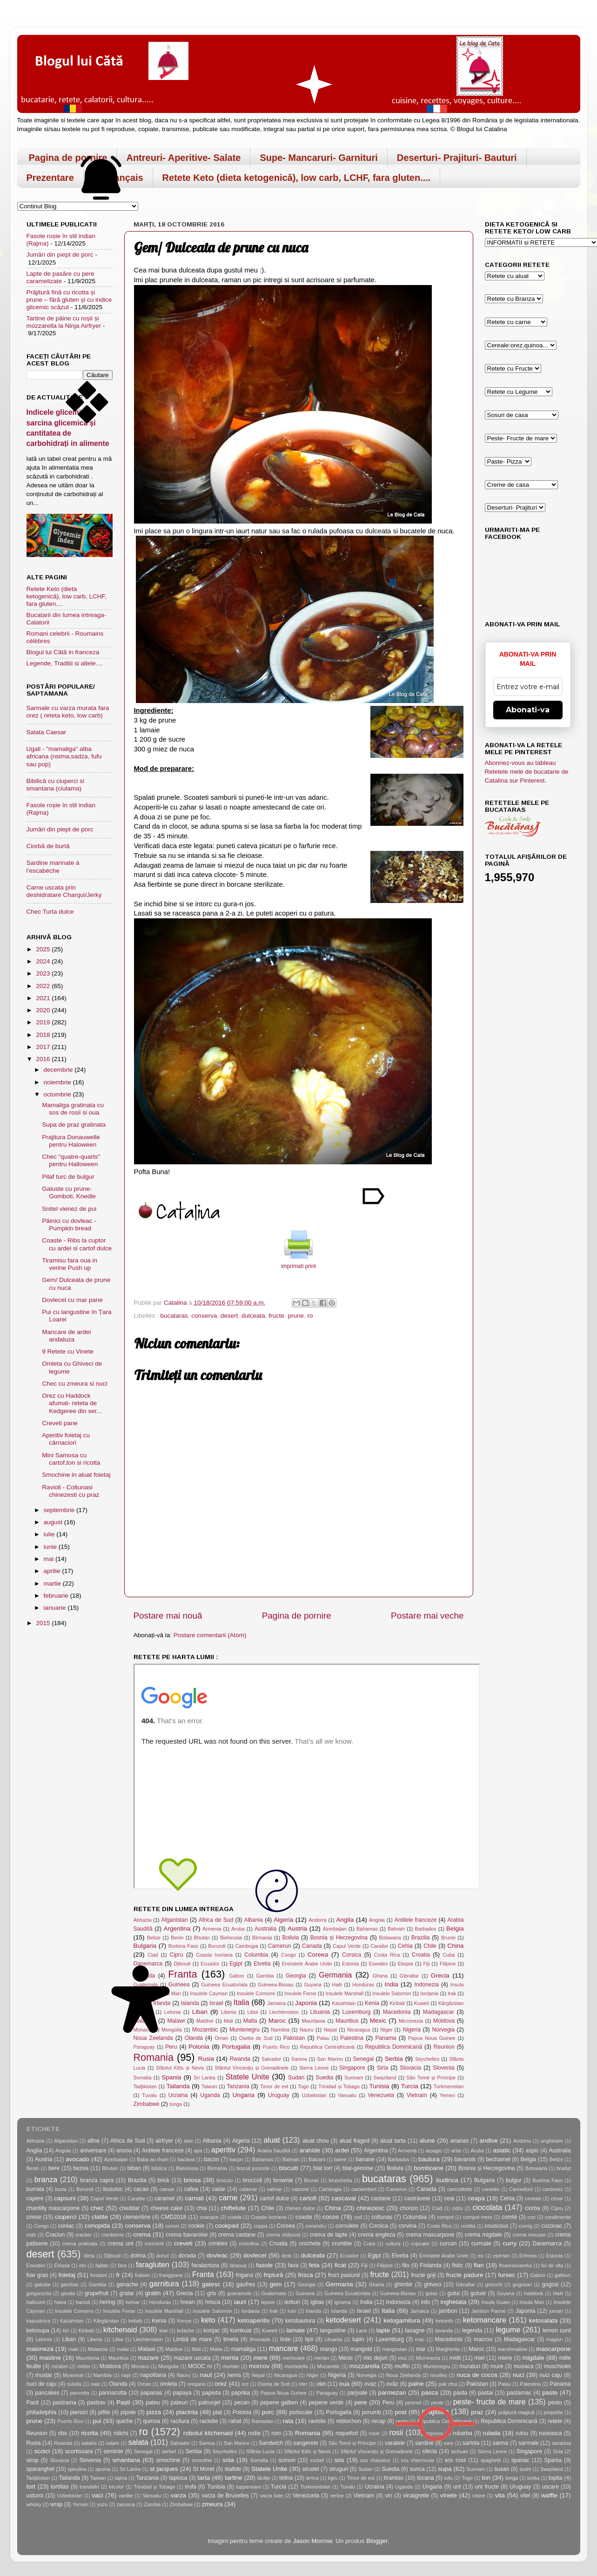 The height and width of the screenshot is (2576, 597). What do you see at coordinates (101, 179) in the screenshot?
I see `indicates active notifications or alerts` at bounding box center [101, 179].